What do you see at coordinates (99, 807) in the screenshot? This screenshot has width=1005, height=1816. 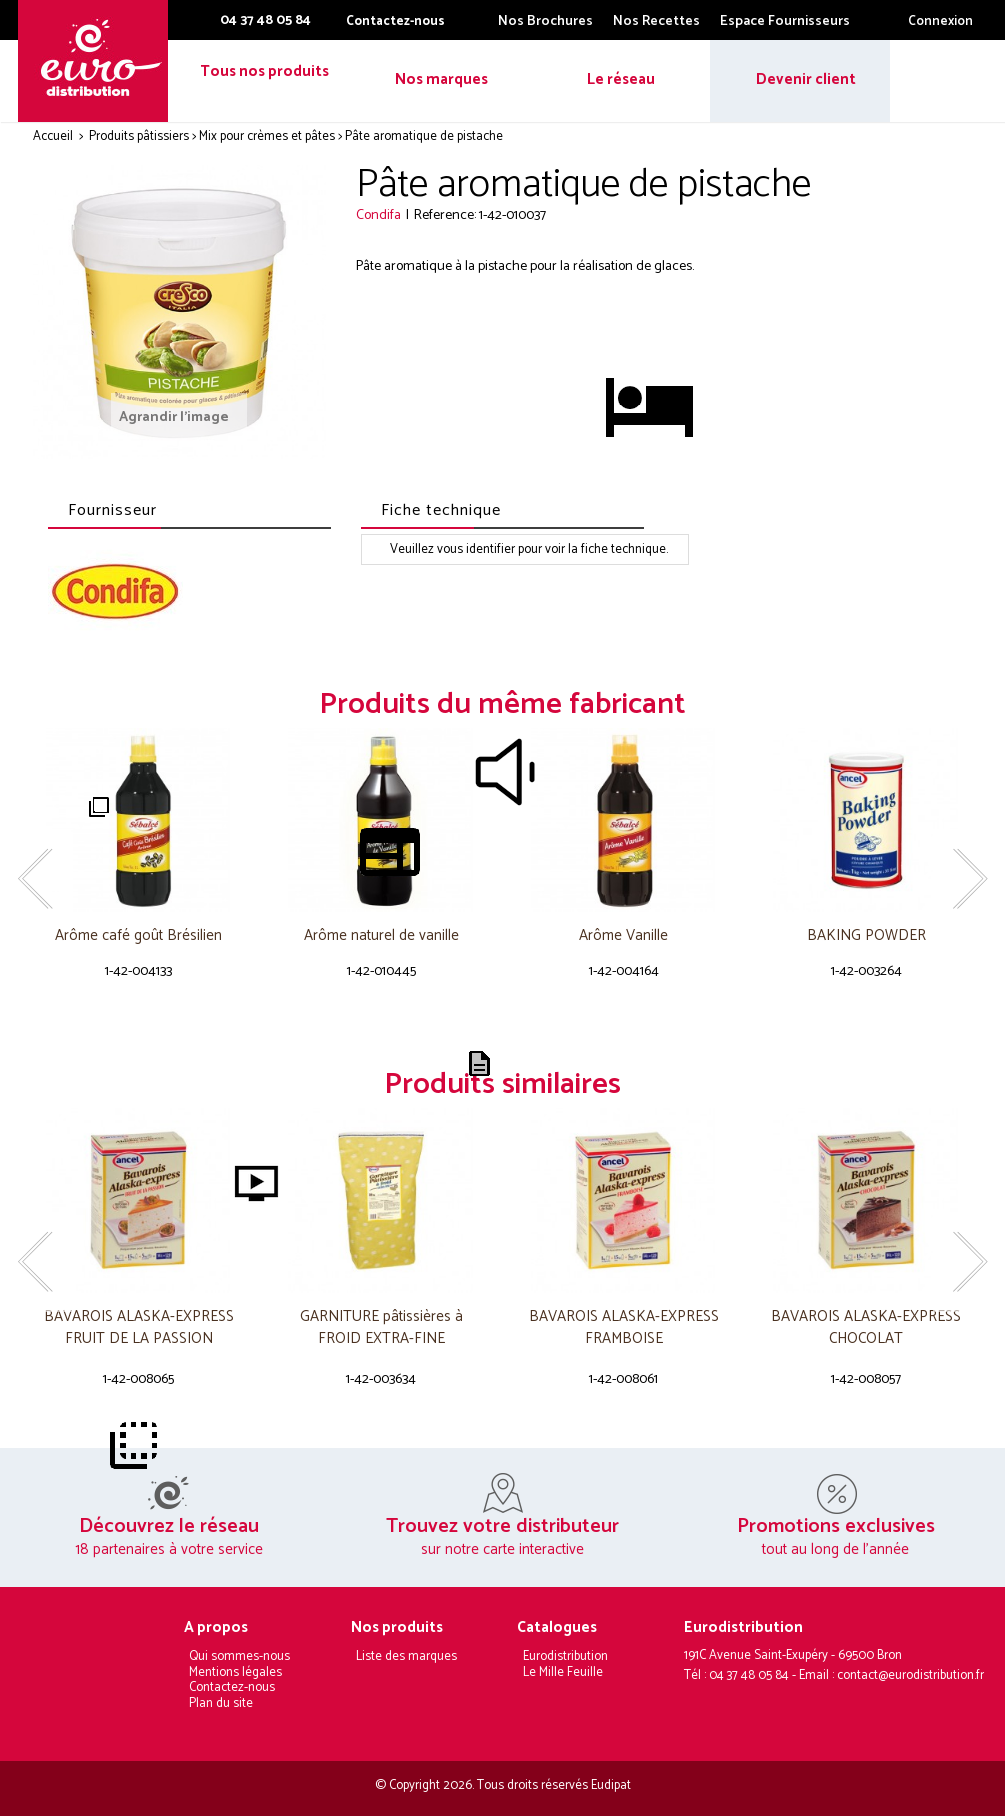 I see `view multiple layers or stacked items` at bounding box center [99, 807].